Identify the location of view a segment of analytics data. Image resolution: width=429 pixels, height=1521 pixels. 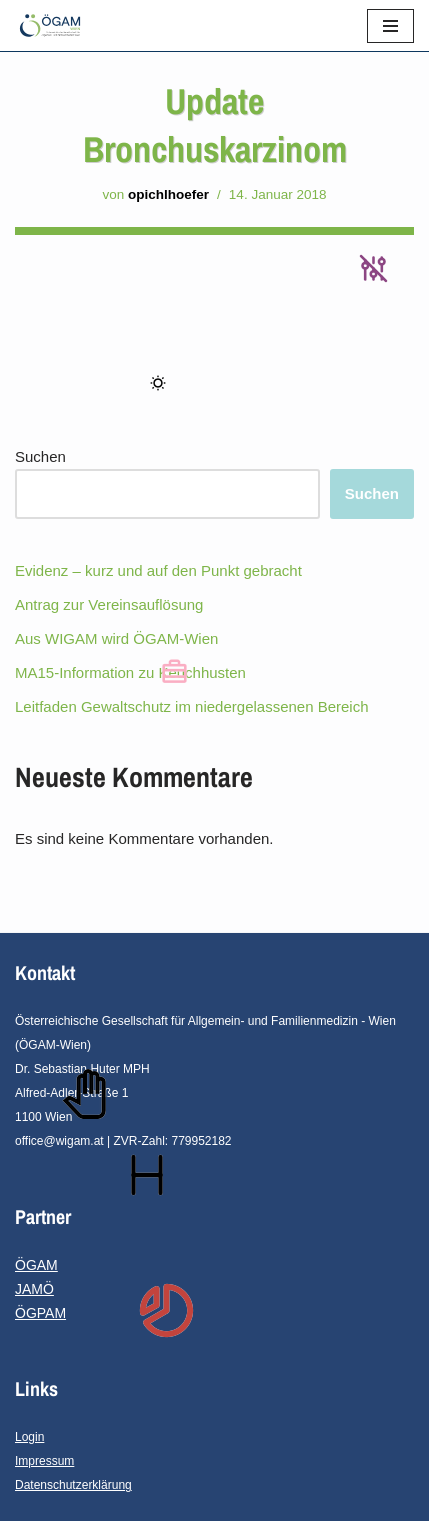
(166, 1310).